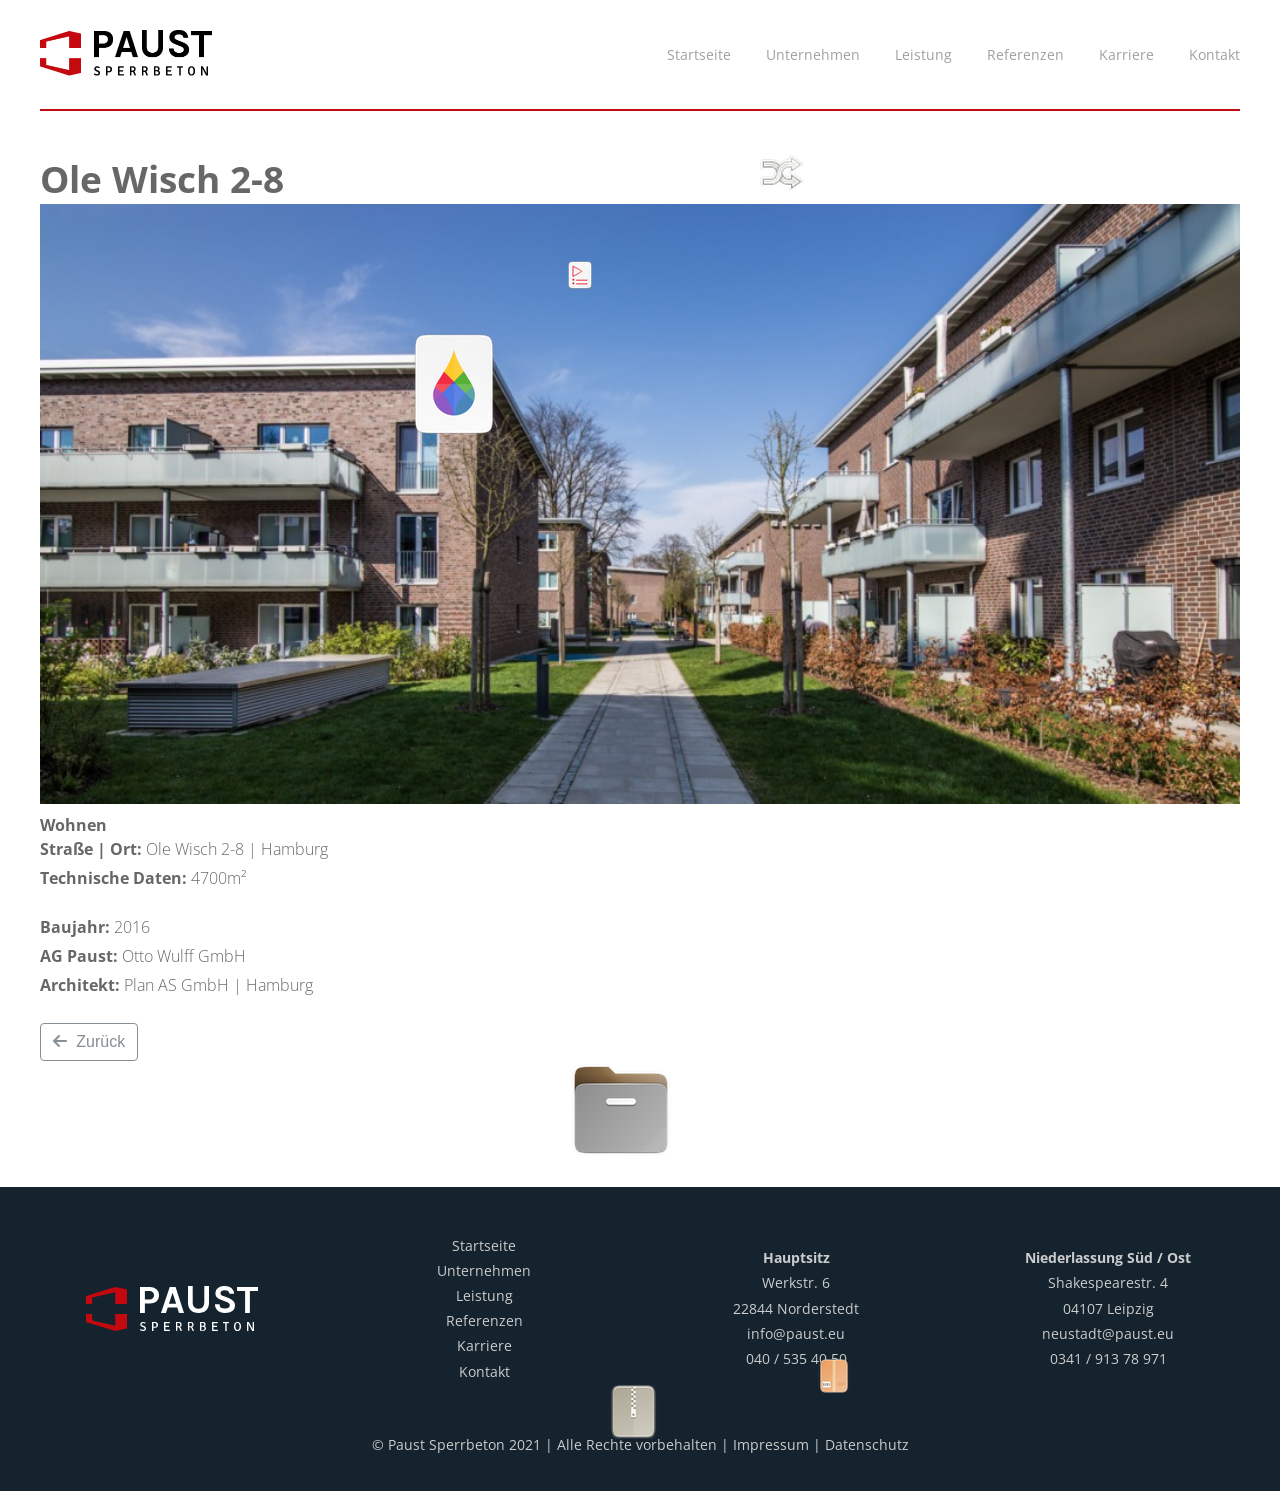  I want to click on open the file manager application, so click(621, 1110).